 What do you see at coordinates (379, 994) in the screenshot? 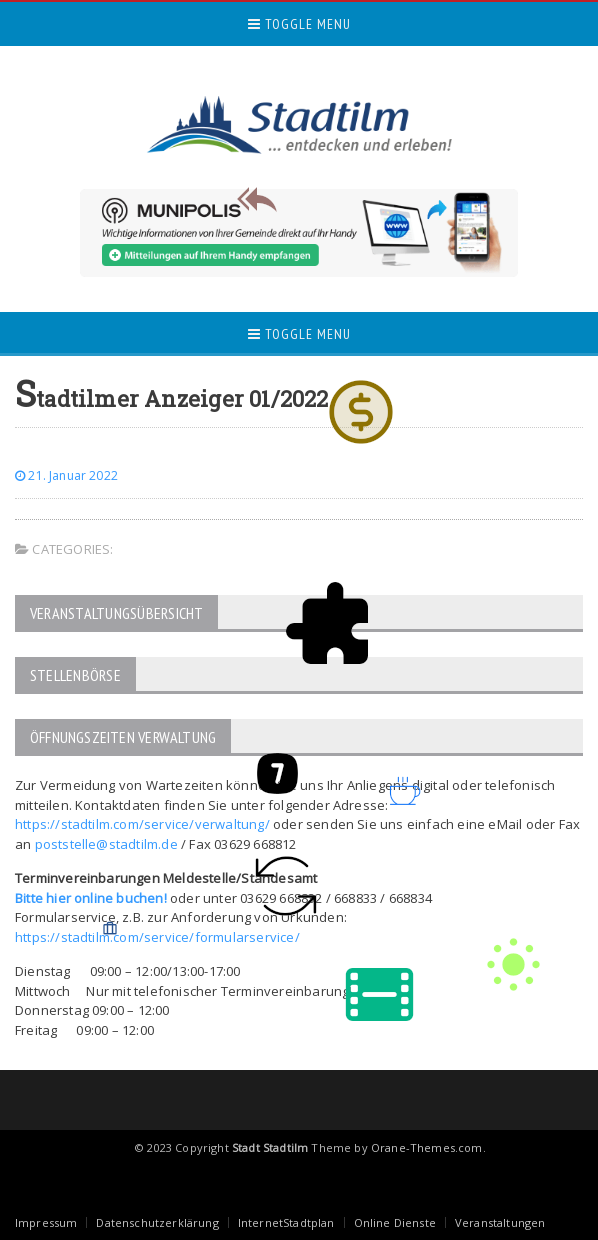
I see `access video or movie content` at bounding box center [379, 994].